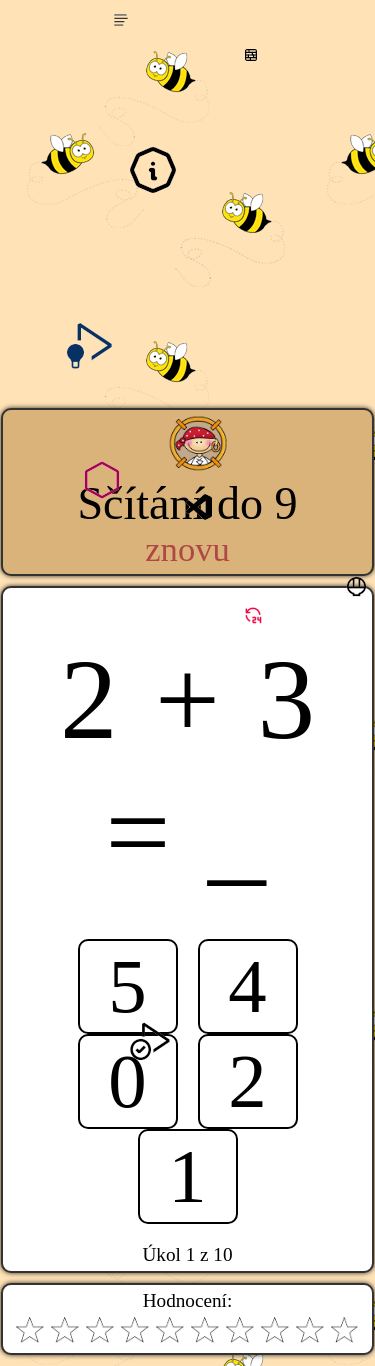 The width and height of the screenshot is (375, 1366). Describe the element at coordinates (102, 480) in the screenshot. I see `indicates a hexagonal shape or geometric element` at that location.